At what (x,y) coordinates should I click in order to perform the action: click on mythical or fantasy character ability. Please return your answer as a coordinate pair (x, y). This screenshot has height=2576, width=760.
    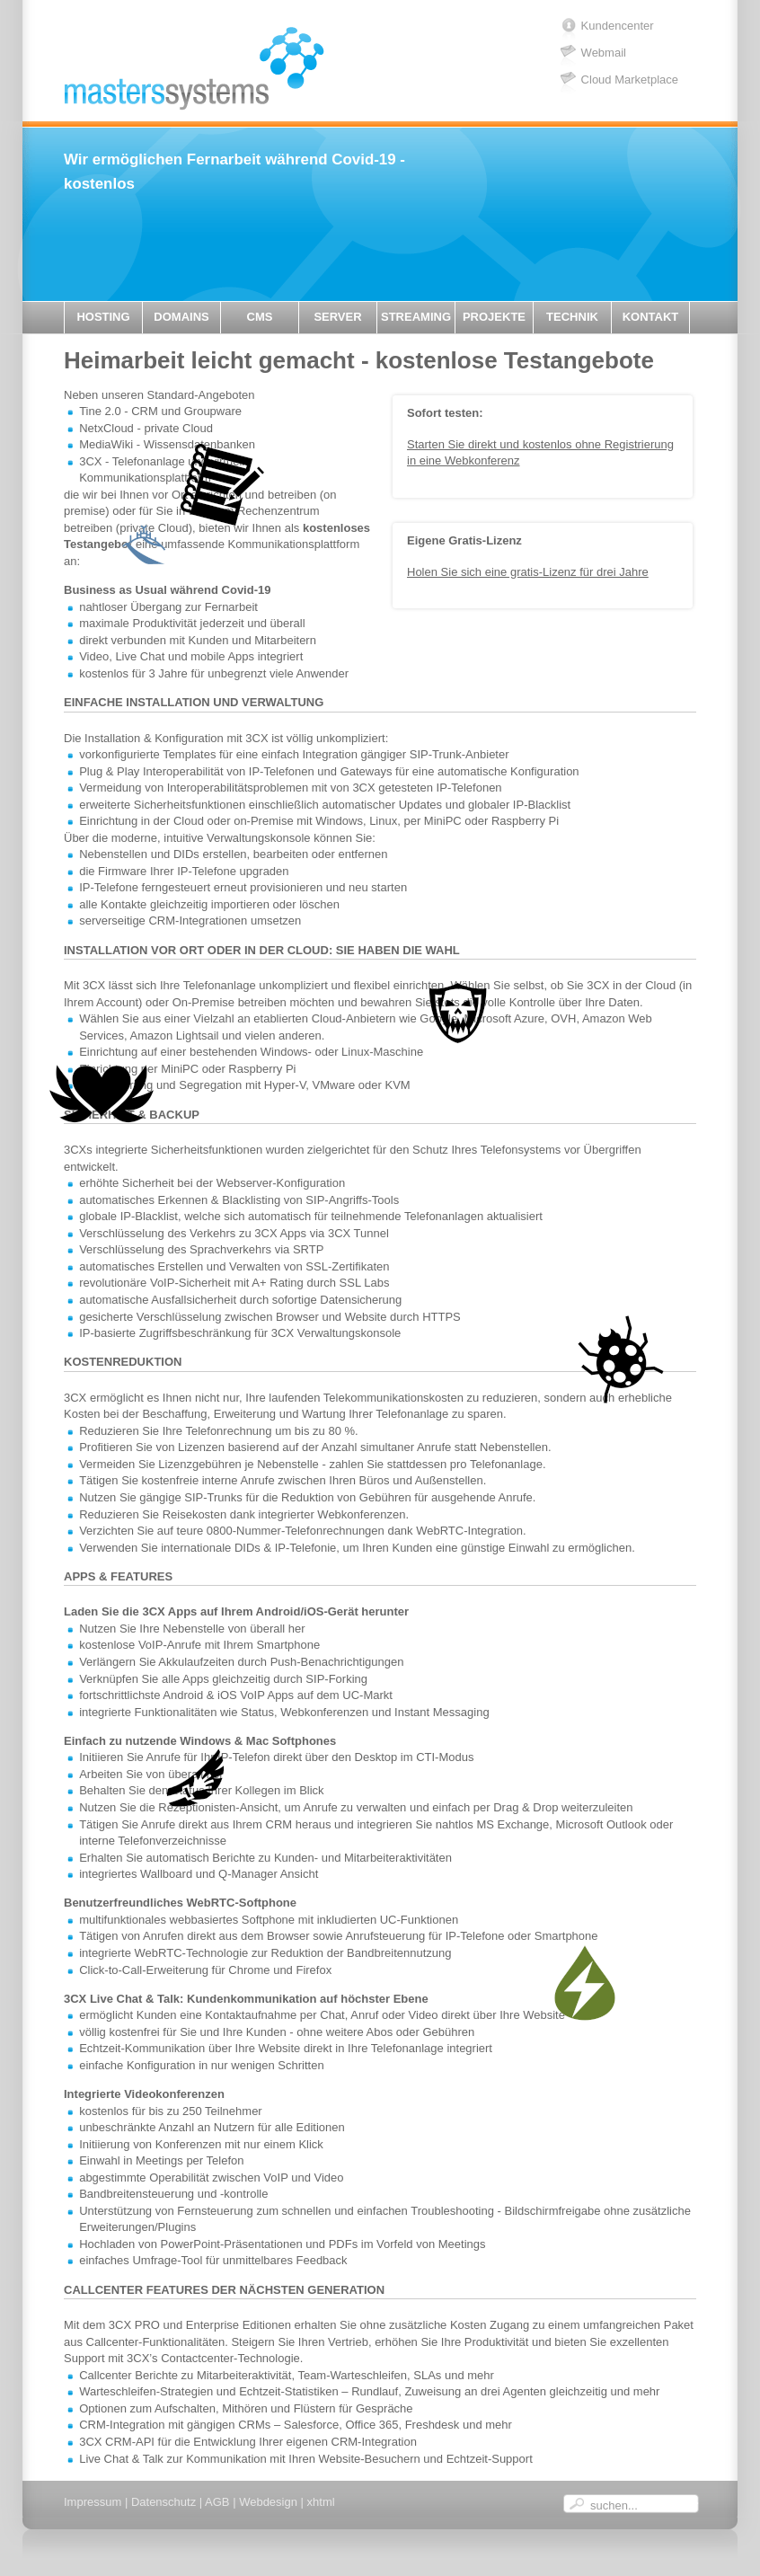
    Looking at the image, I should click on (195, 1777).